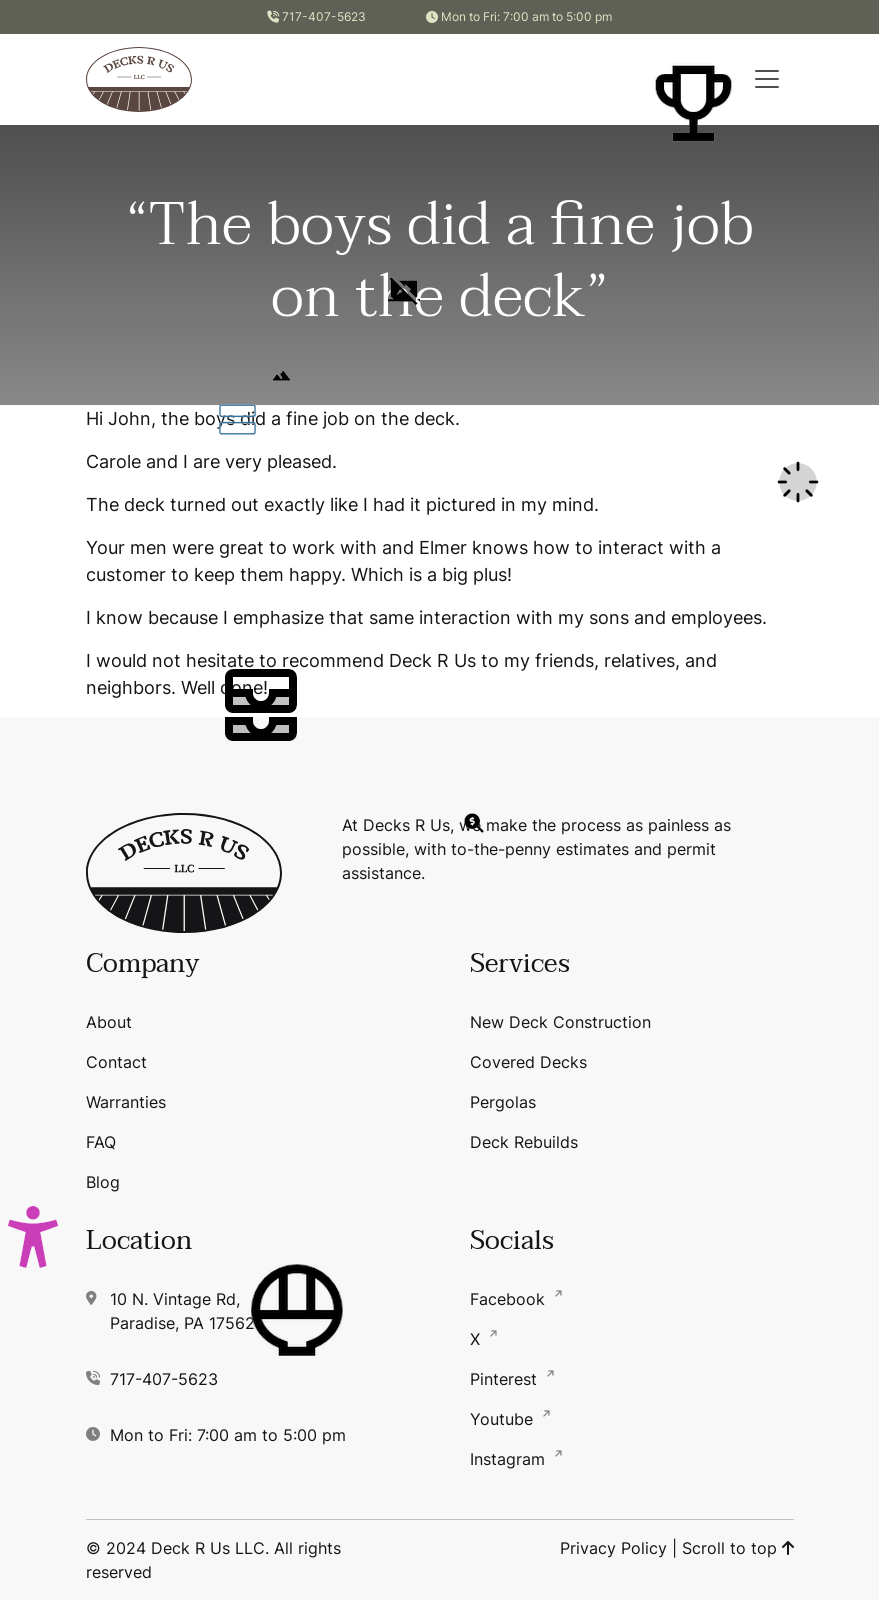 The height and width of the screenshot is (1600, 879). Describe the element at coordinates (474, 823) in the screenshot. I see `search for prices or financial information` at that location.